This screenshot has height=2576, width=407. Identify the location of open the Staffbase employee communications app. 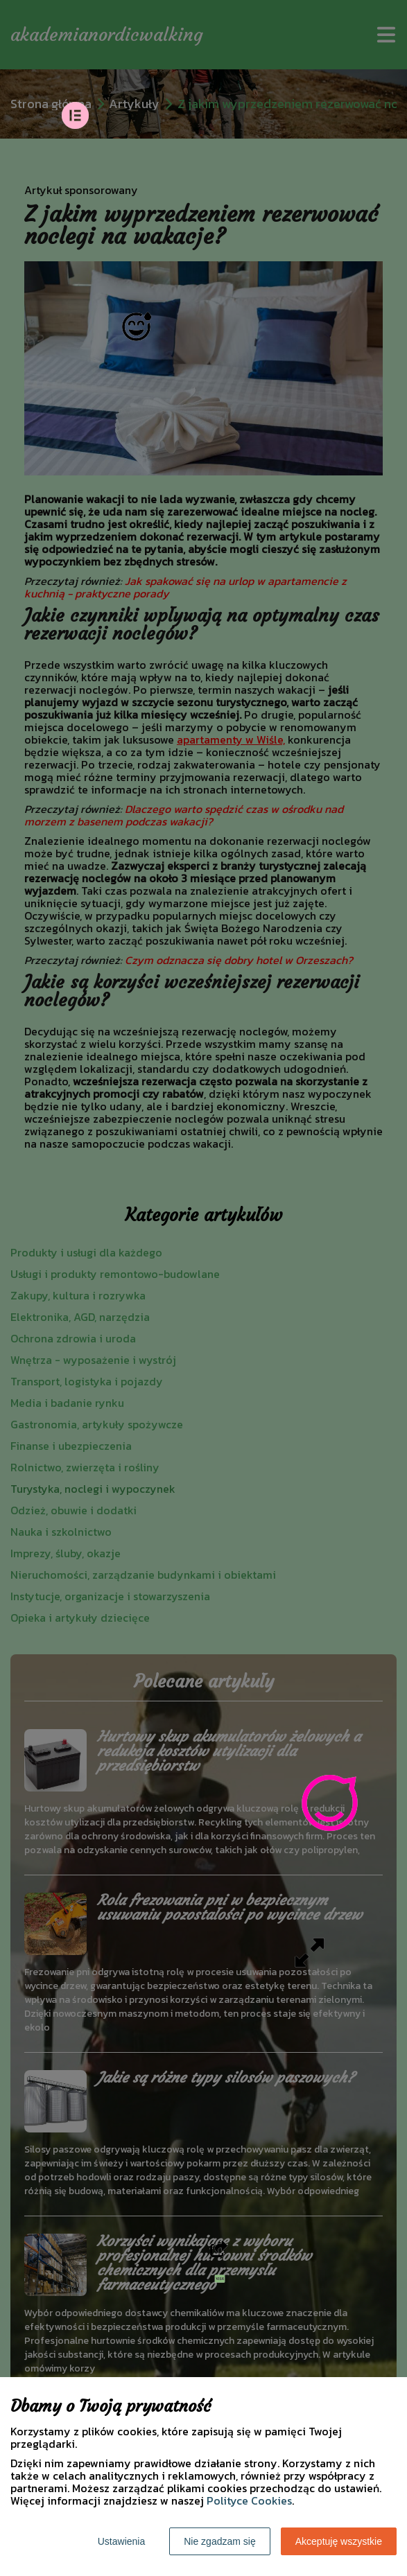
(329, 1803).